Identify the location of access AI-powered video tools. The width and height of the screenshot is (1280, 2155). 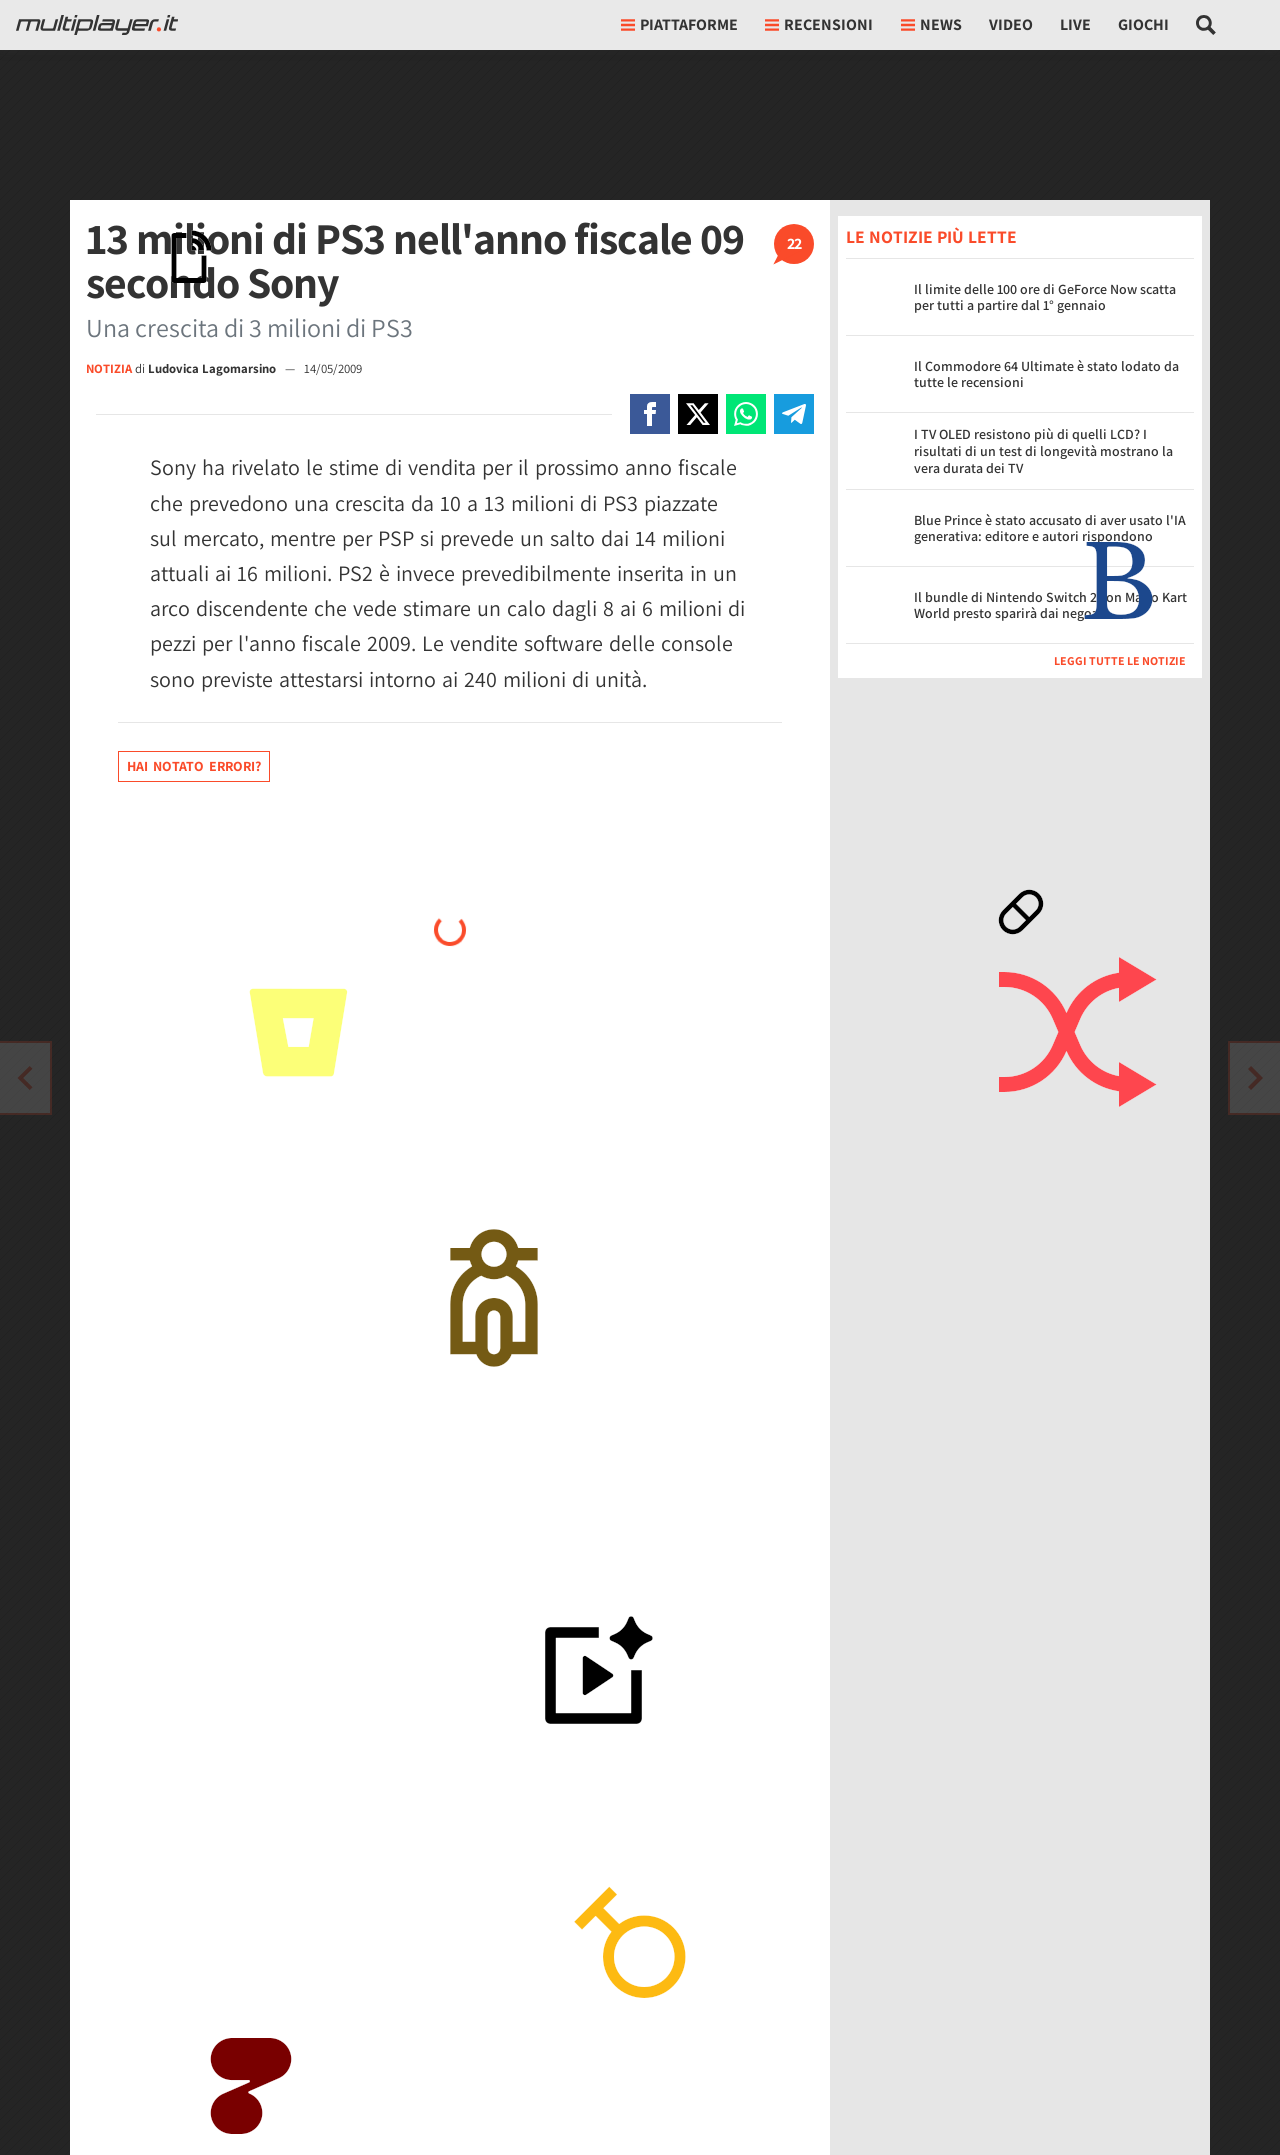
(593, 1675).